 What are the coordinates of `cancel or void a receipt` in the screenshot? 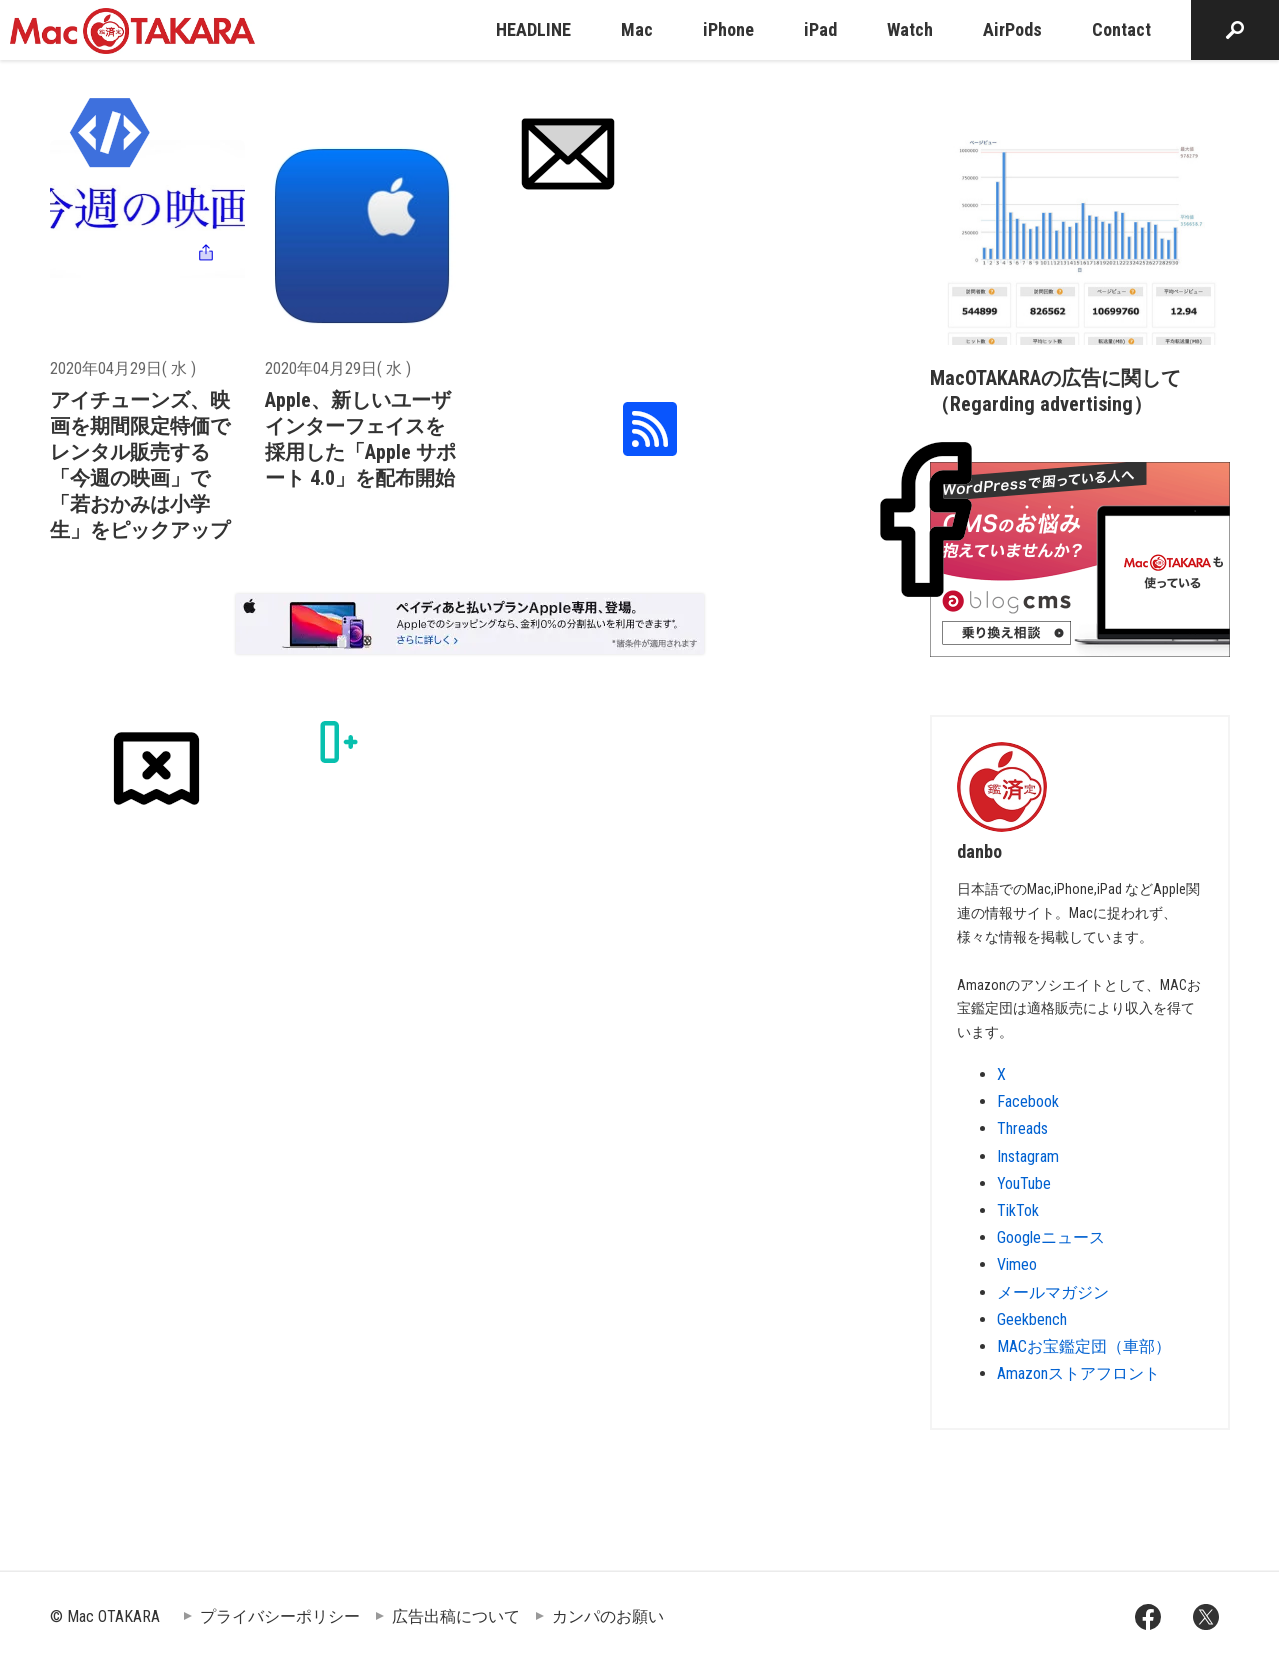 It's located at (156, 768).